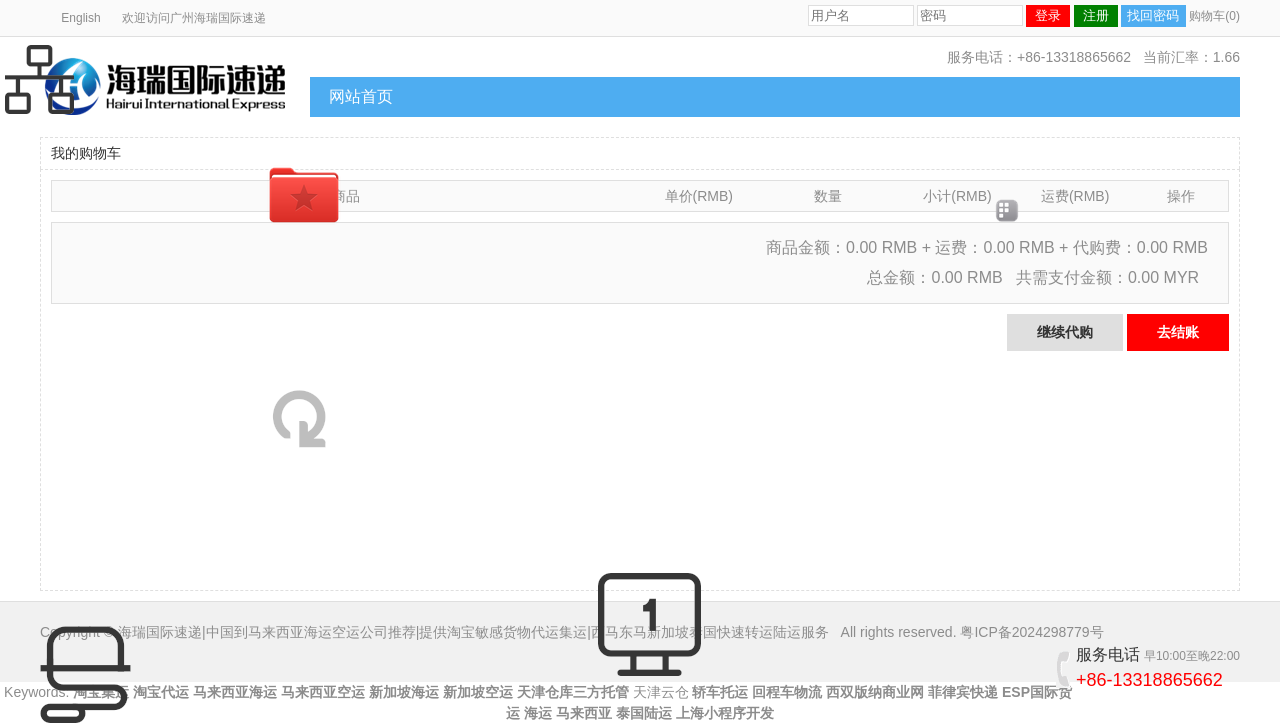  I want to click on open xfdashboard application overview, so click(1007, 211).